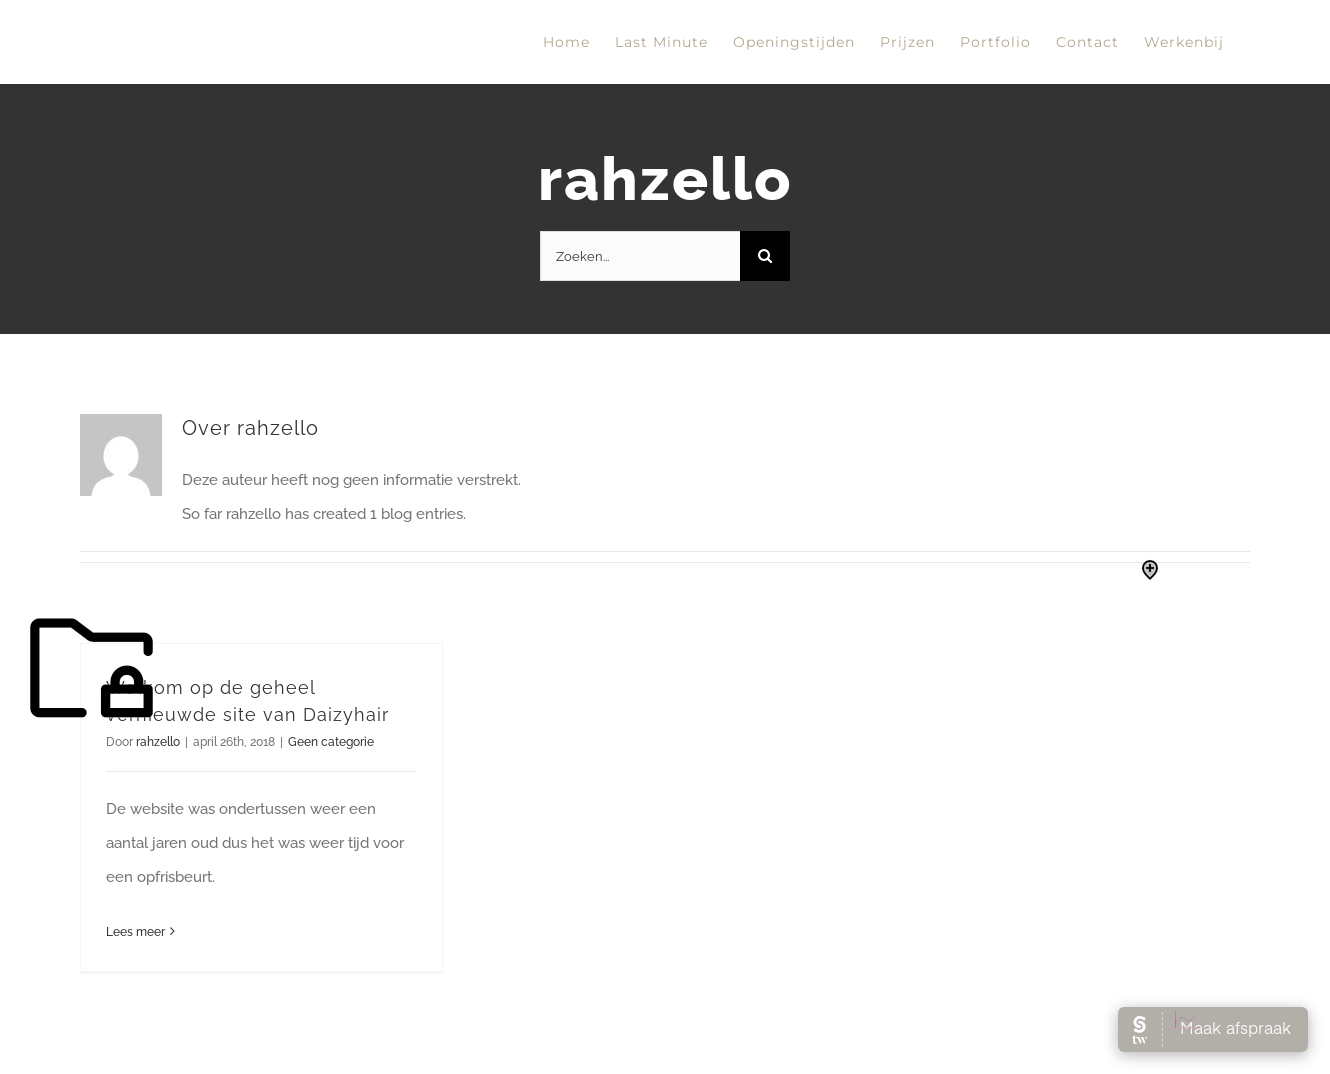 This screenshot has width=1330, height=1074. Describe the element at coordinates (91, 665) in the screenshot. I see `access a password-protected folder` at that location.